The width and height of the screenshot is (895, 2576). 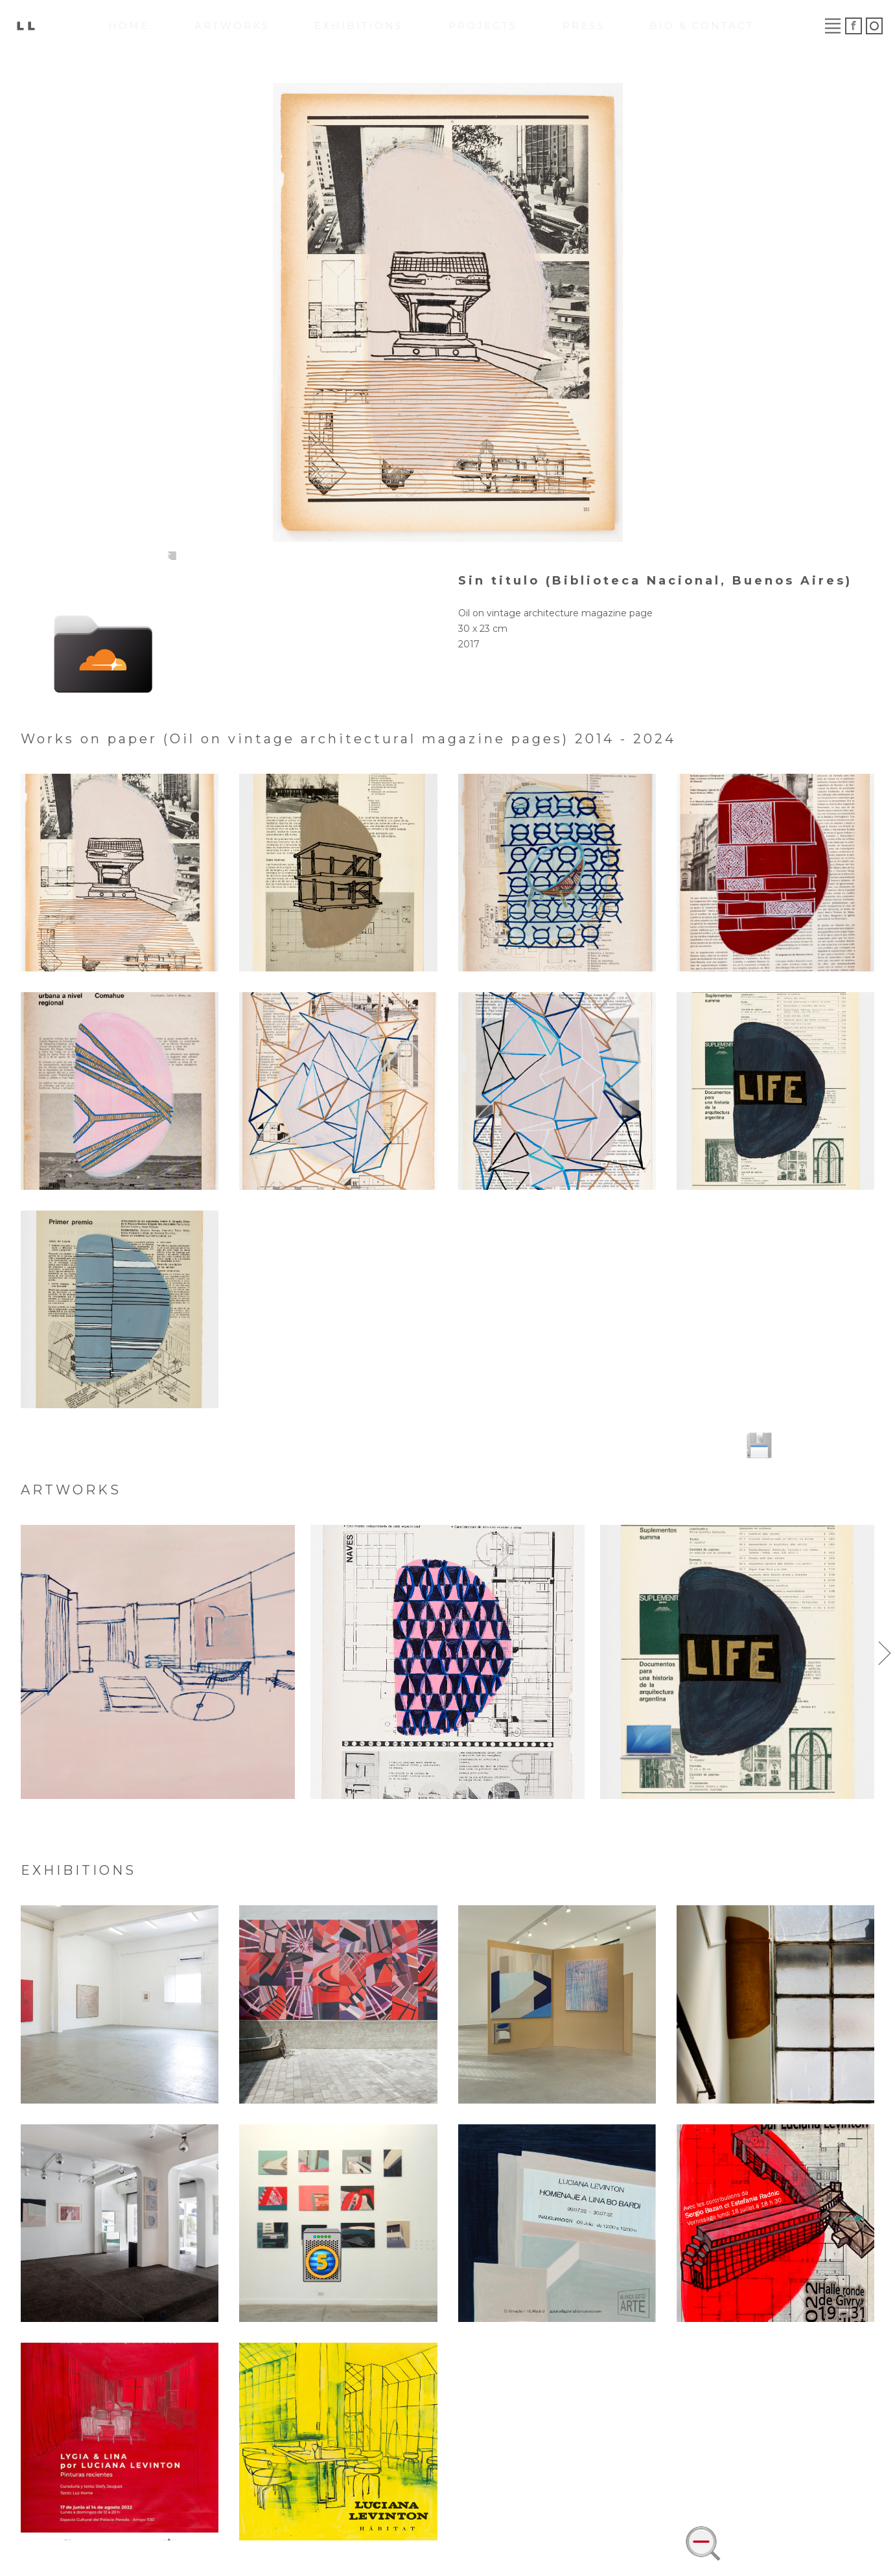 What do you see at coordinates (102, 656) in the screenshot?
I see `open cloudflare project files` at bounding box center [102, 656].